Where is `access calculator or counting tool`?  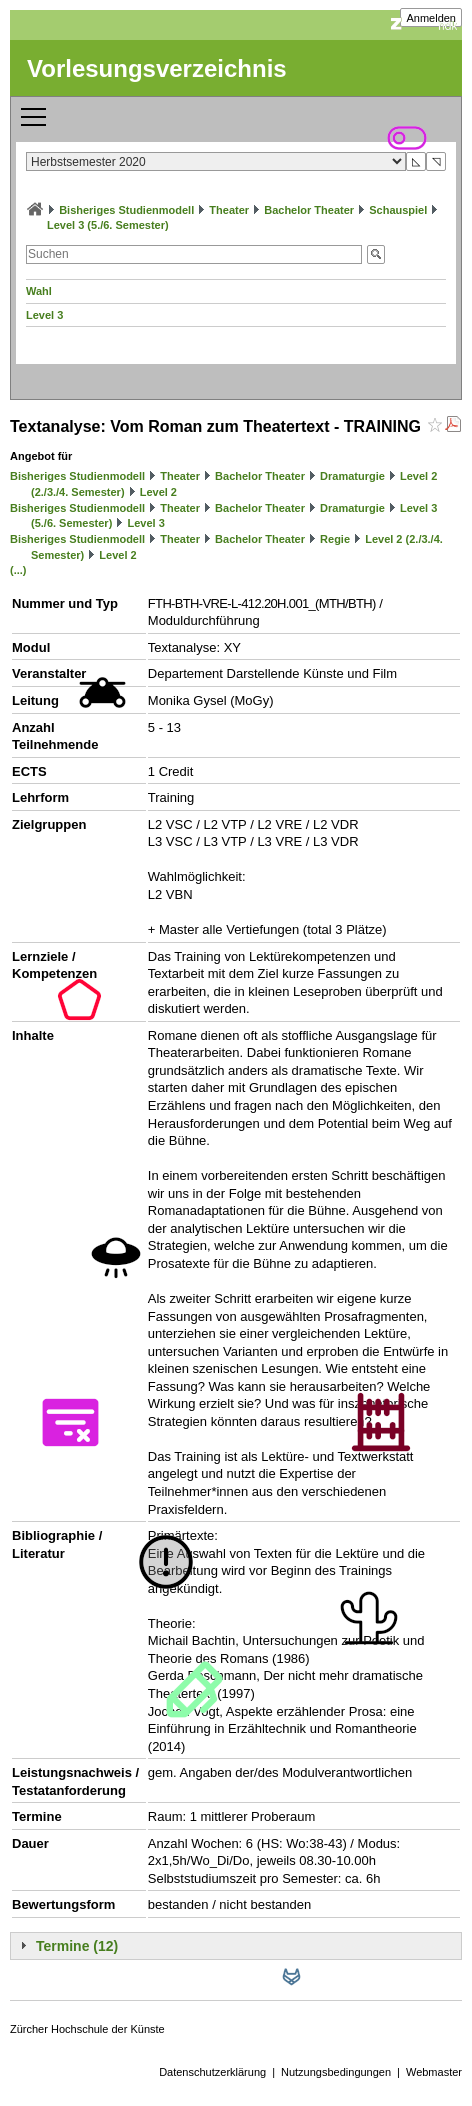 access calculator or counting tool is located at coordinates (381, 1422).